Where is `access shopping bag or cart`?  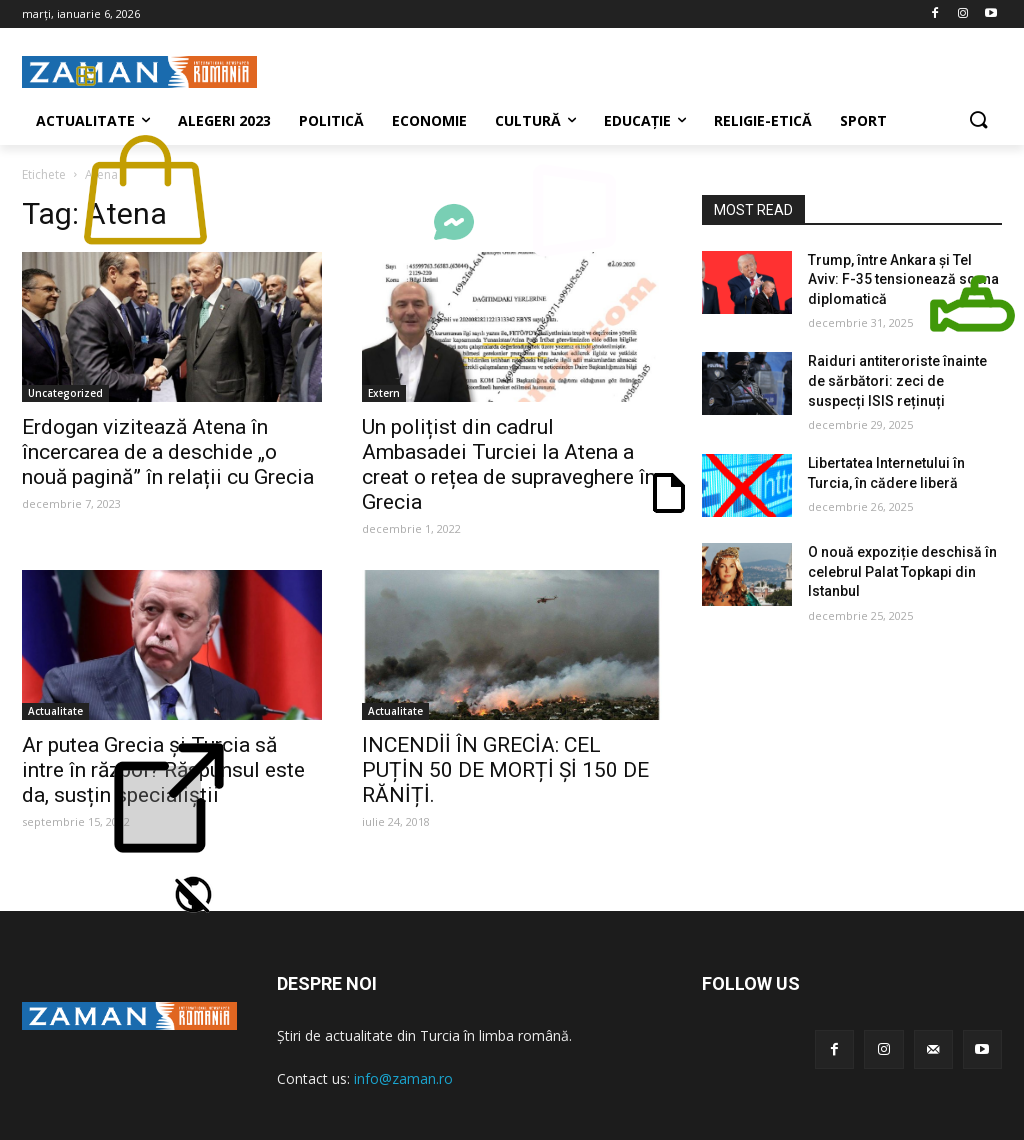 access shopping bag or cart is located at coordinates (145, 196).